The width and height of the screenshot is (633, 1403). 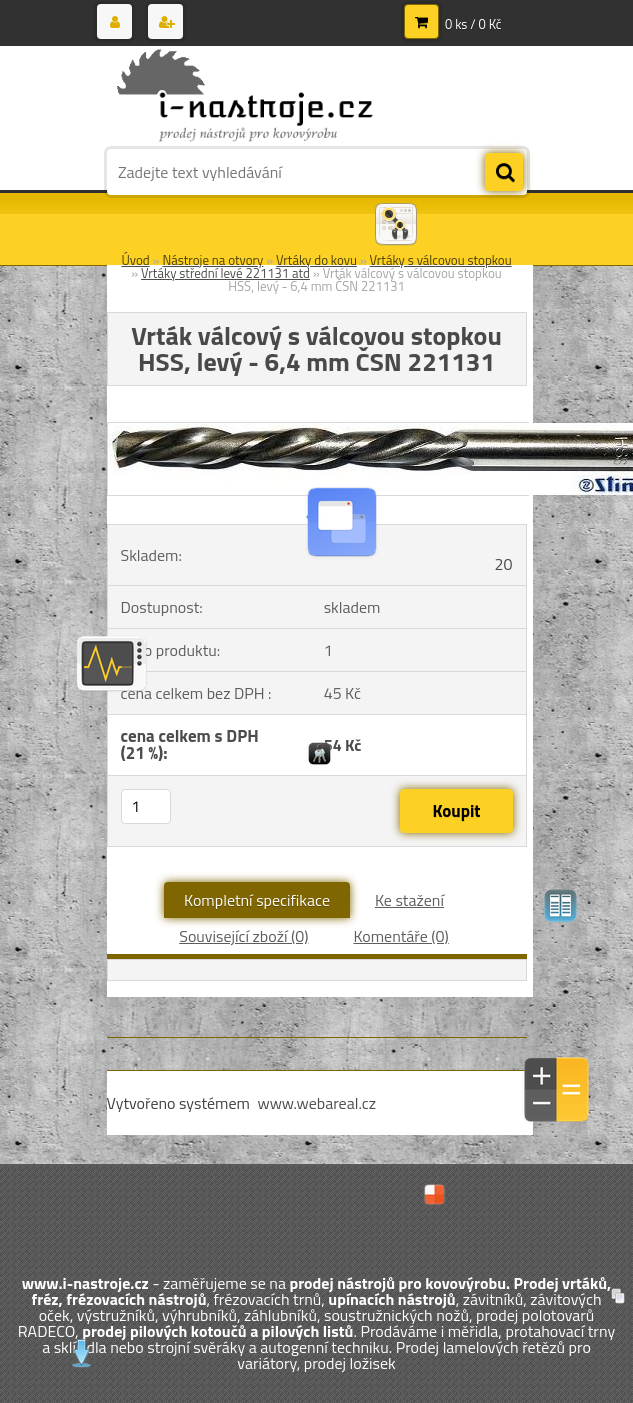 I want to click on open progress tracking app, so click(x=560, y=905).